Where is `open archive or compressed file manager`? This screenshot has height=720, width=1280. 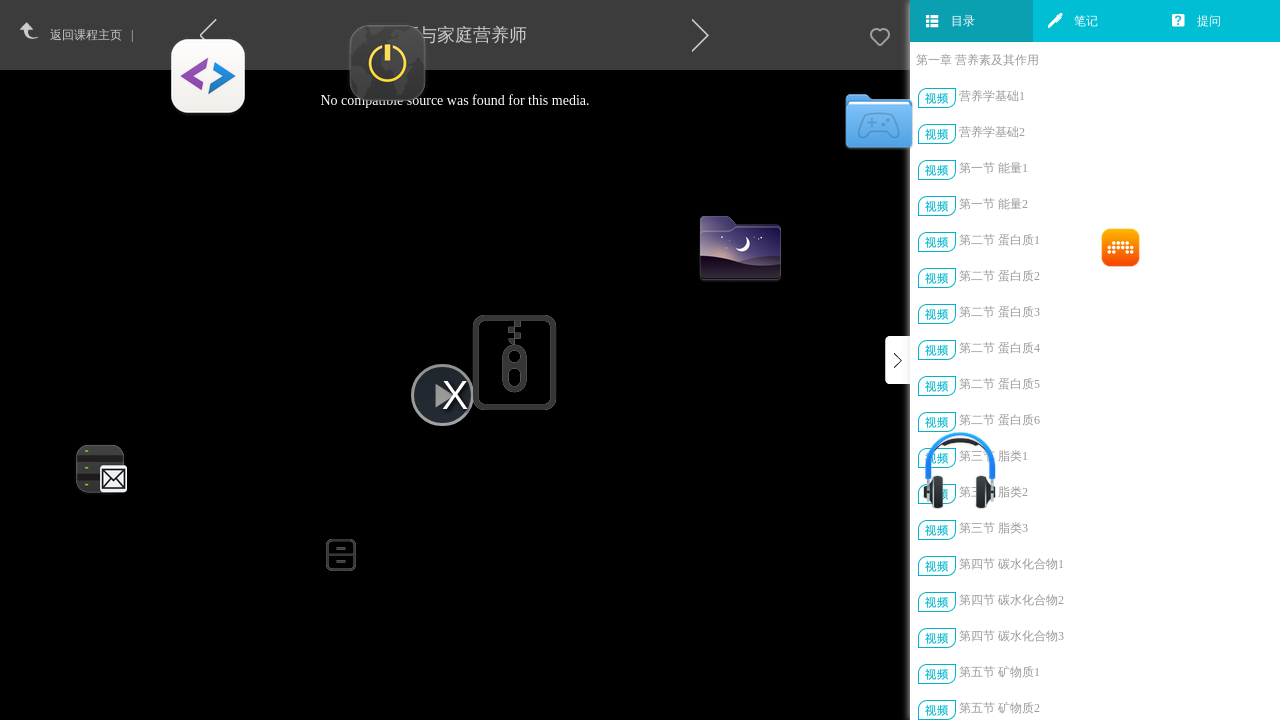
open archive or compressed file manager is located at coordinates (514, 362).